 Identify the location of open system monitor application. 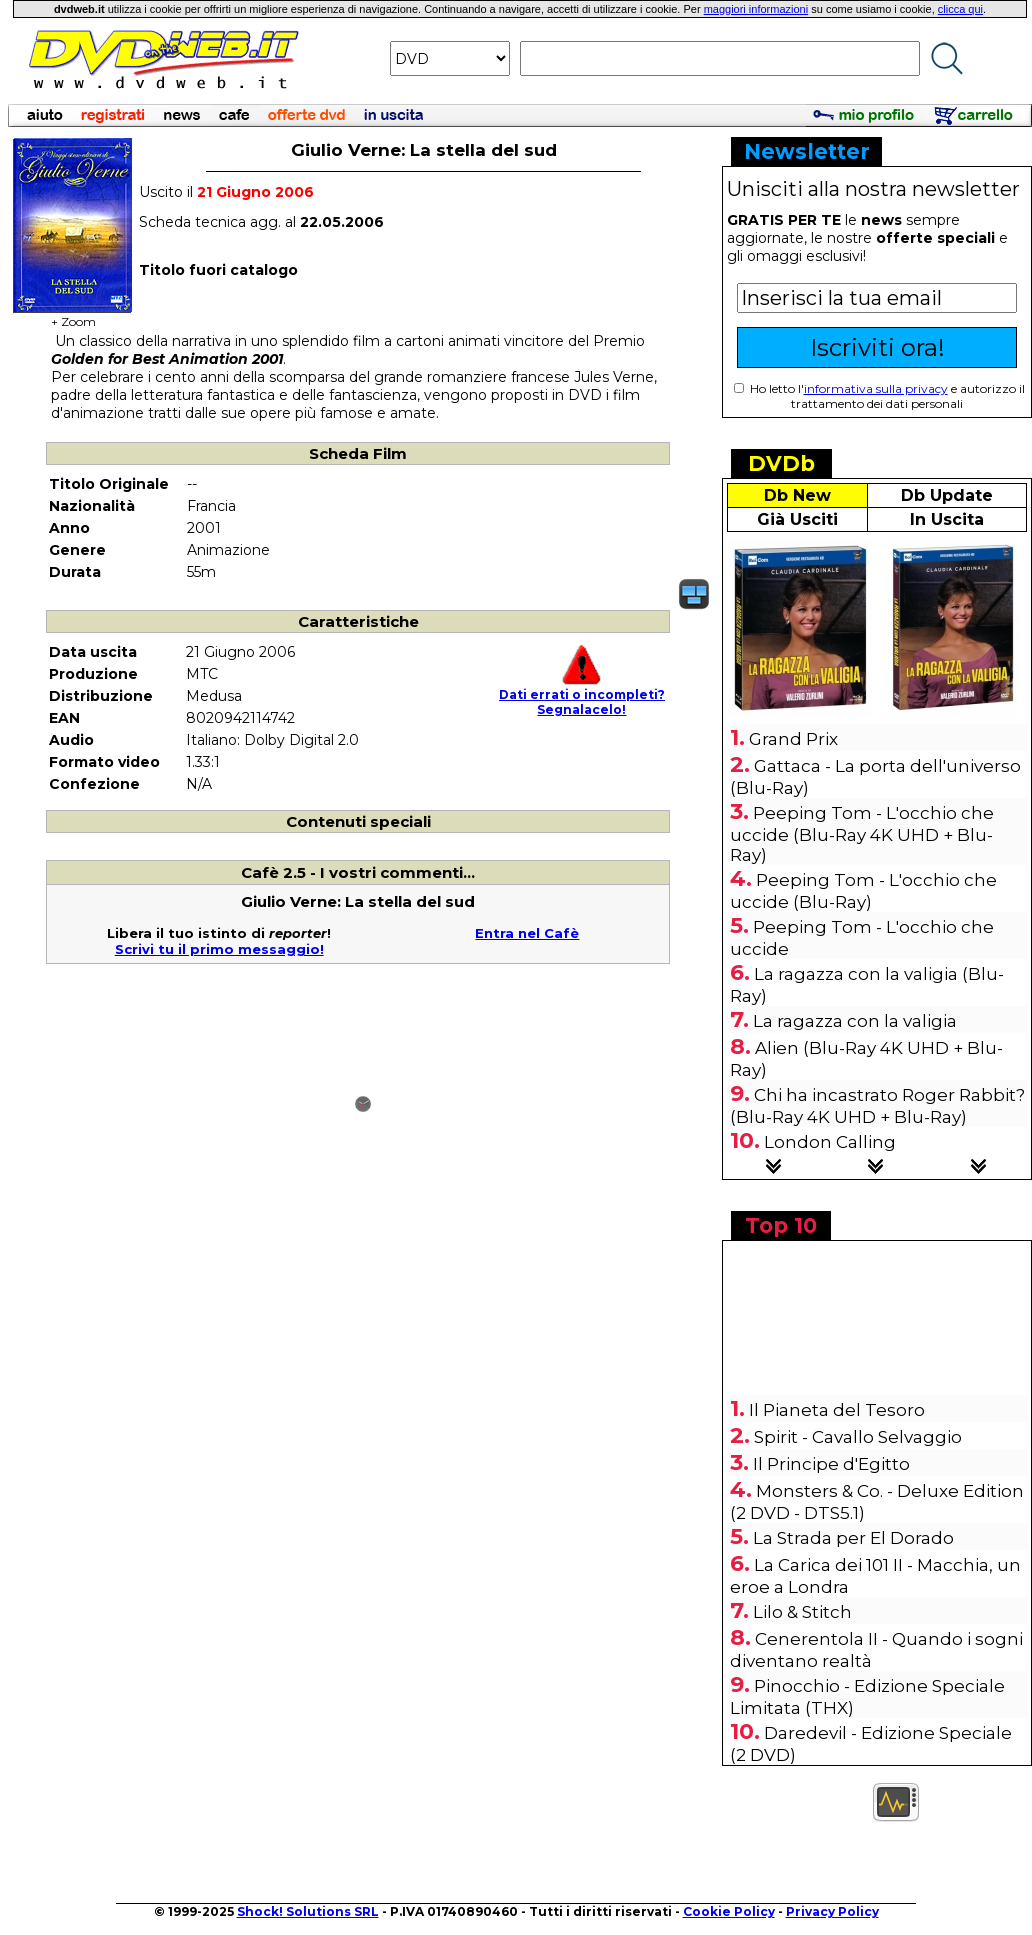
(896, 1802).